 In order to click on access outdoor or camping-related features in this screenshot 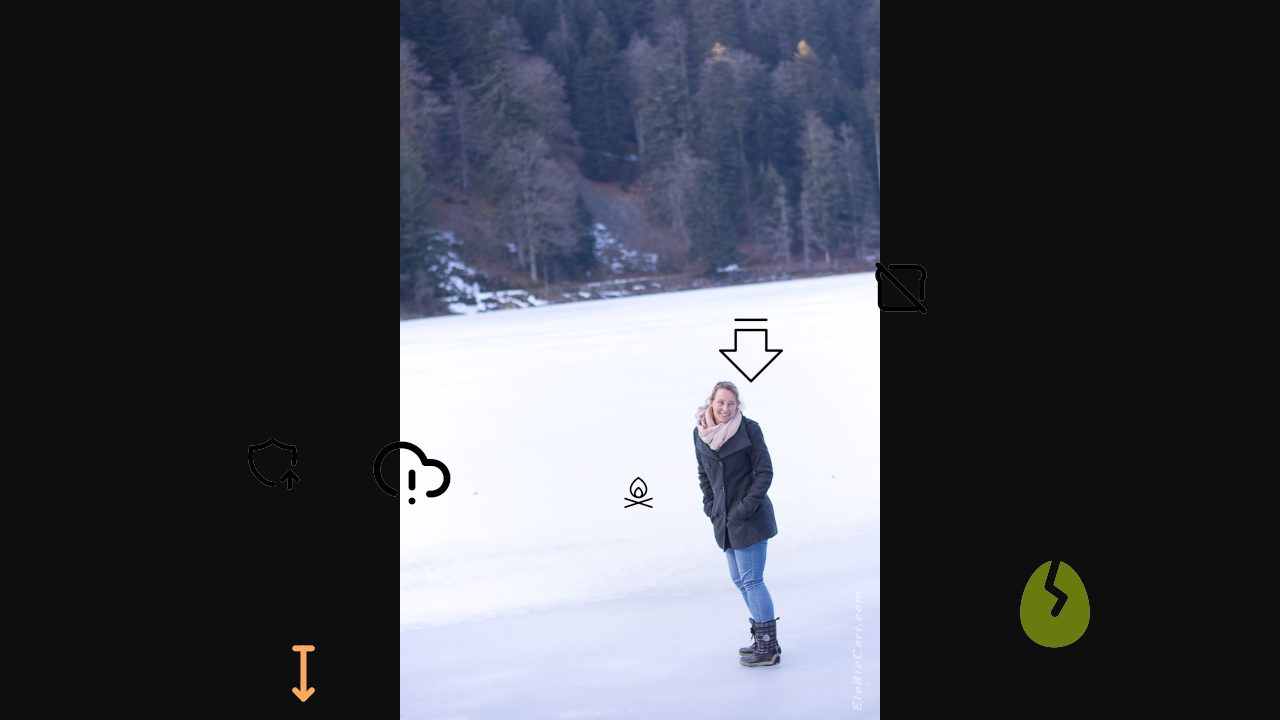, I will do `click(638, 492)`.